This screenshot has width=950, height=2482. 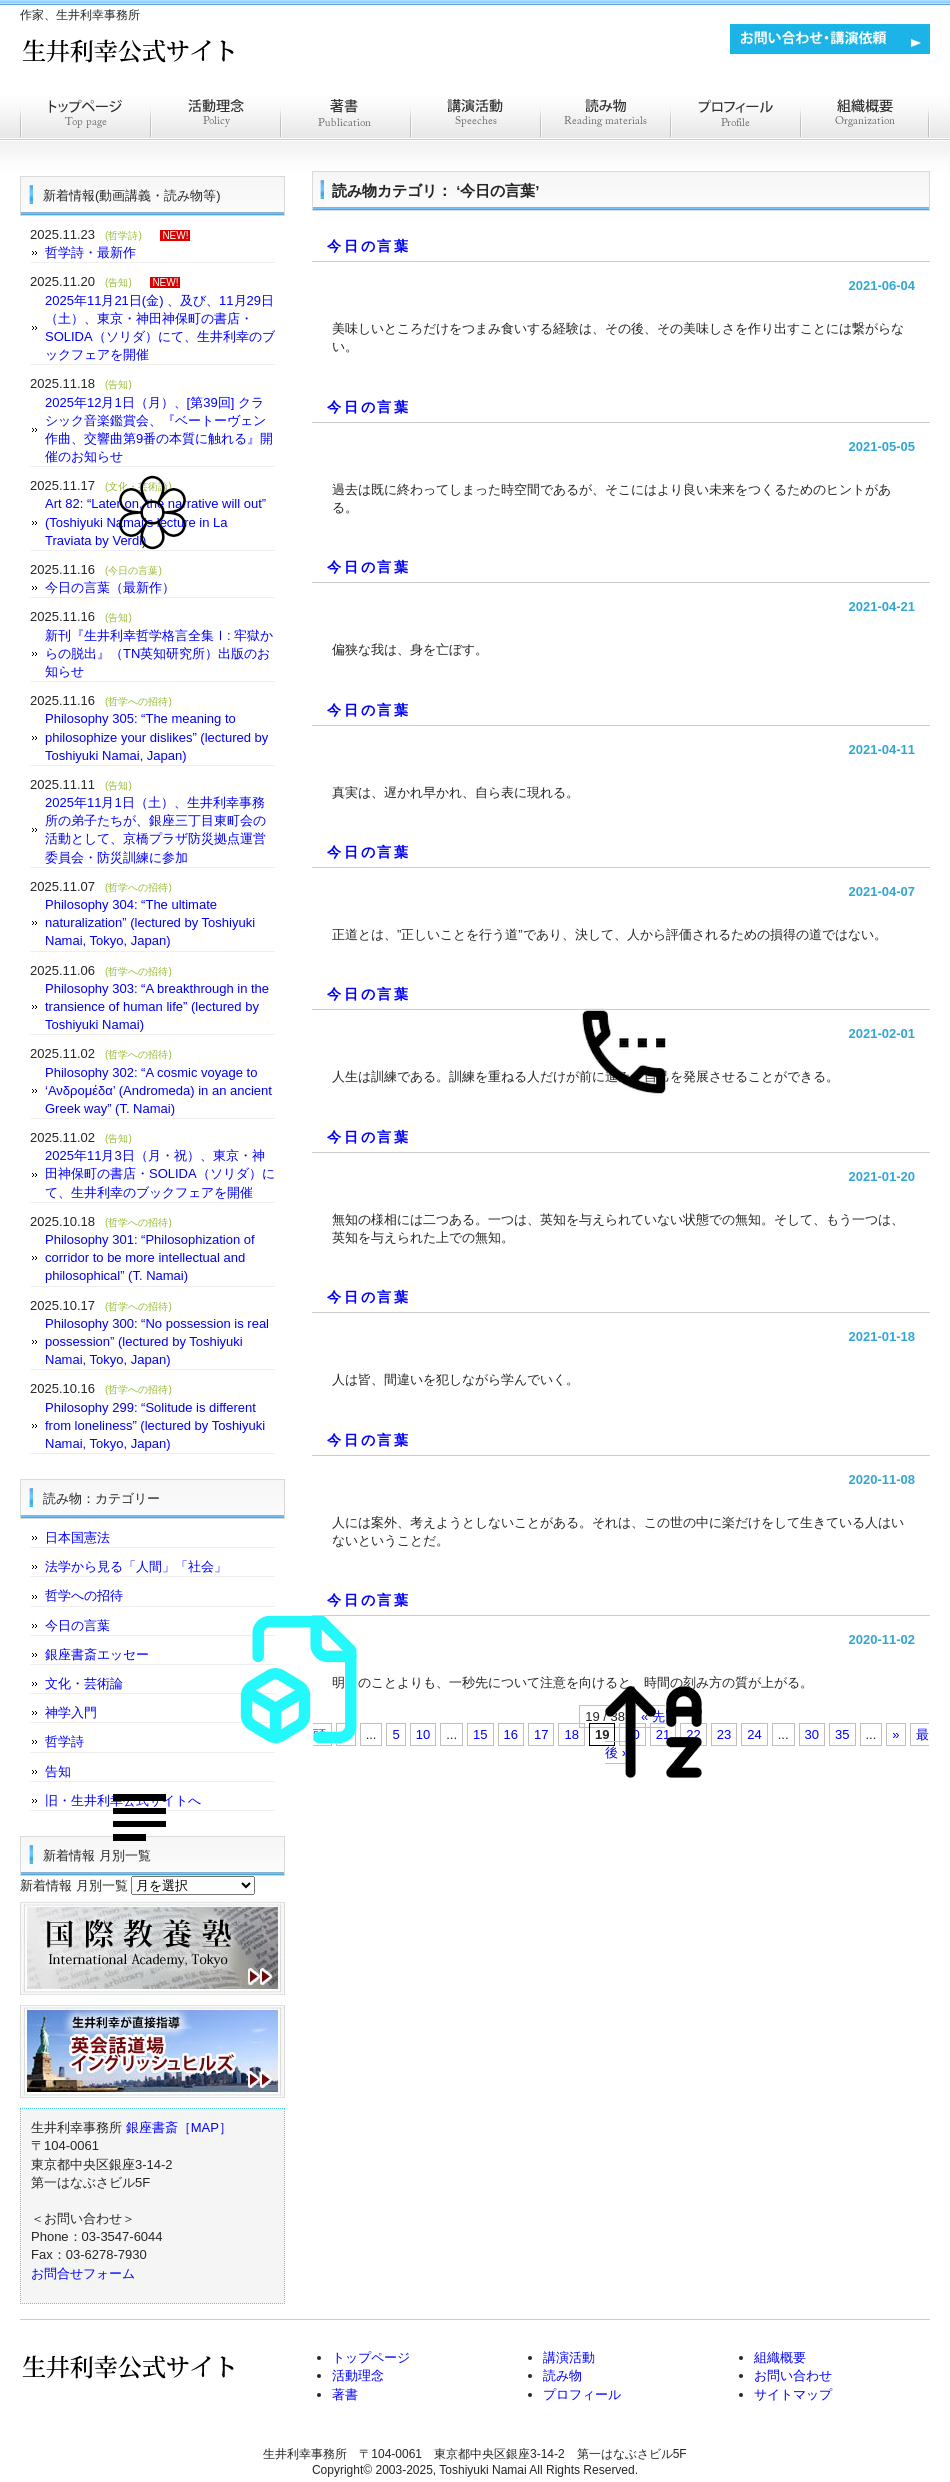 I want to click on view 3d model file, so click(x=304, y=1679).